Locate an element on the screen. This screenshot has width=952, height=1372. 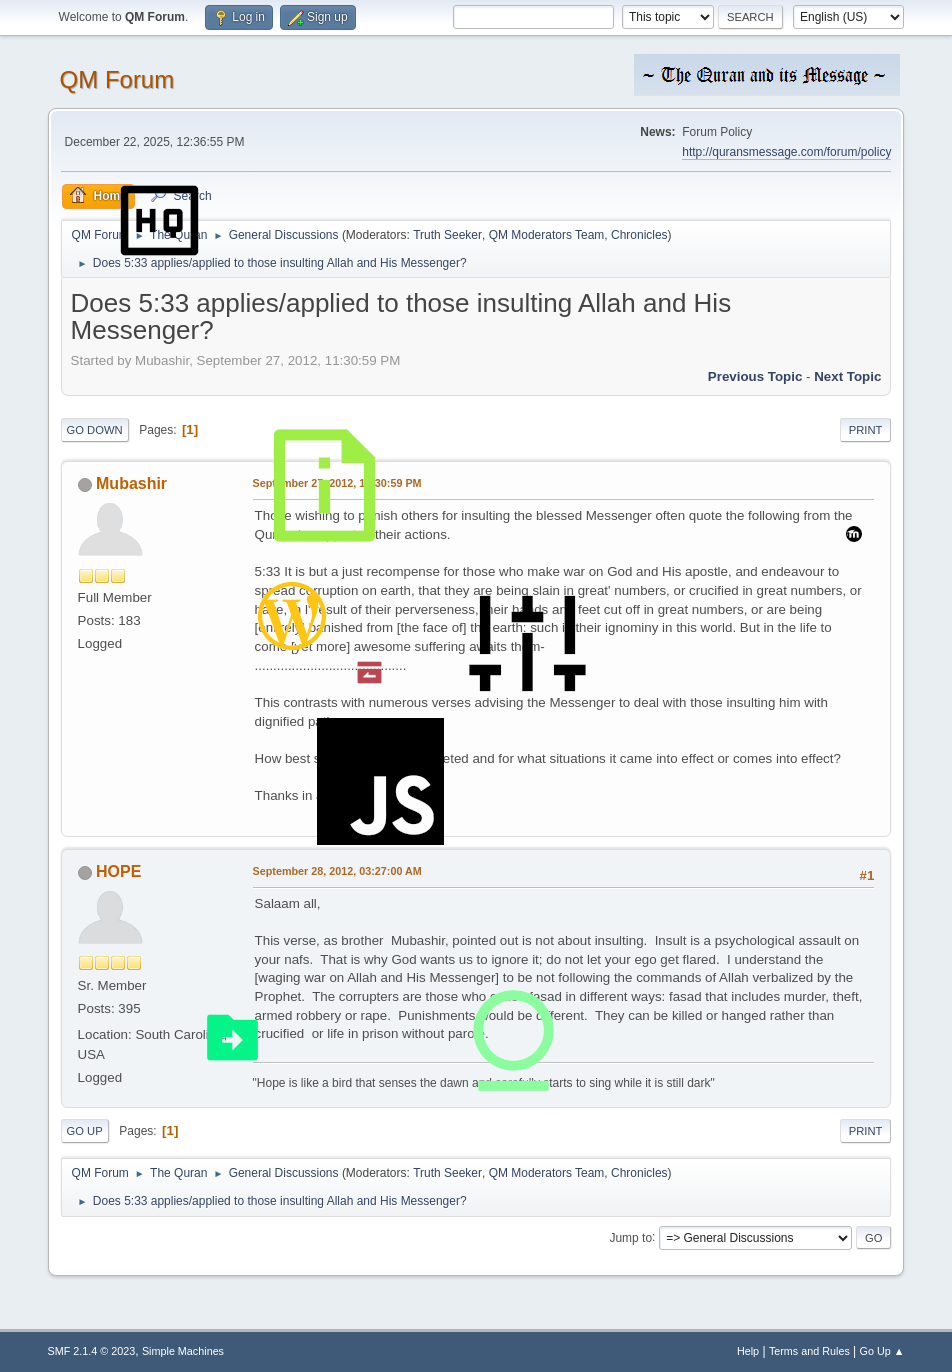
move files to another folder is located at coordinates (232, 1037).